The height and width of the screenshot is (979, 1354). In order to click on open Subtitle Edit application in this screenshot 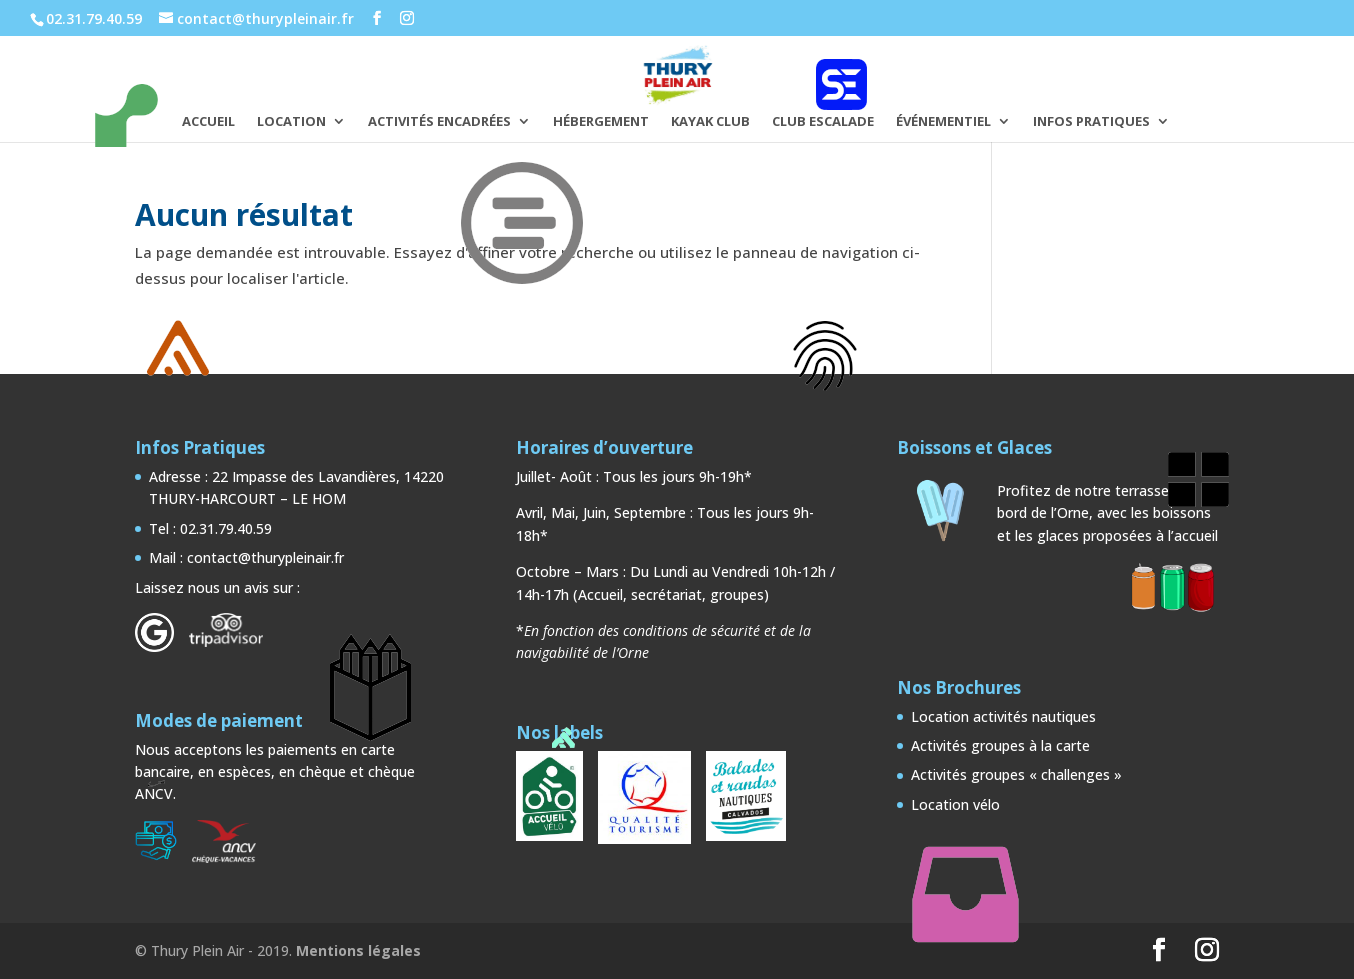, I will do `click(841, 84)`.